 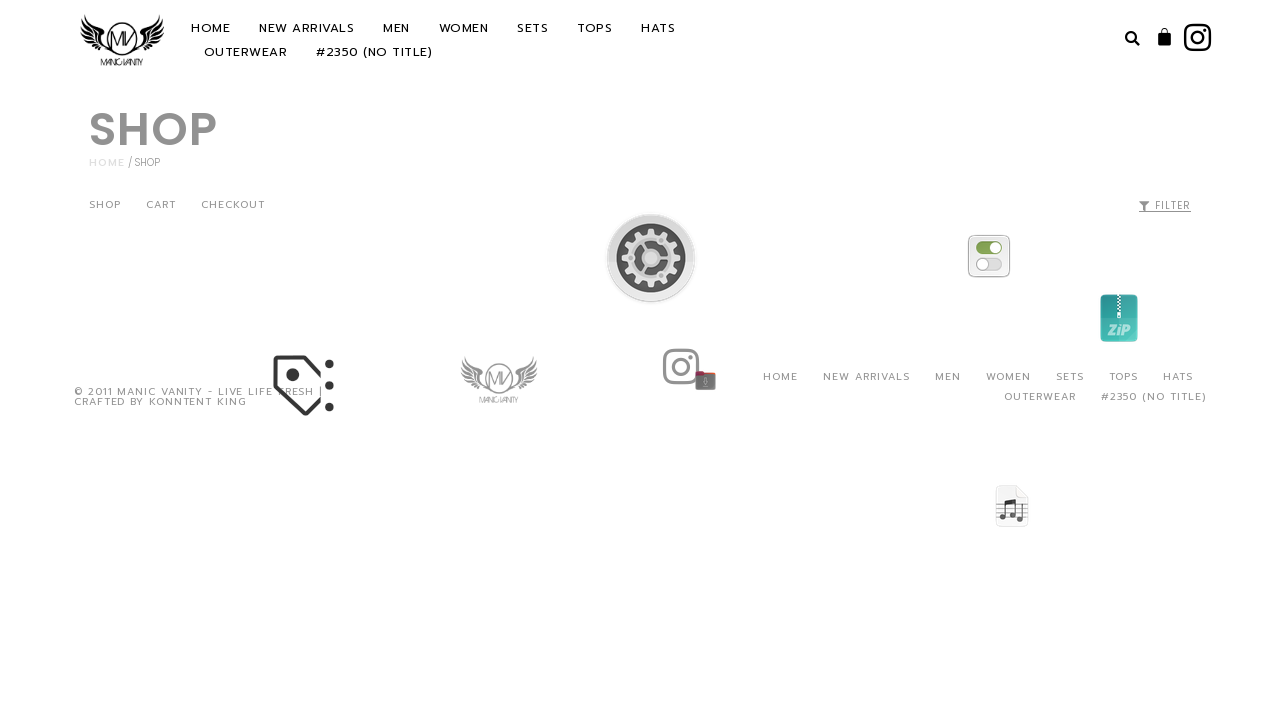 What do you see at coordinates (1119, 318) in the screenshot?
I see `a compressed zip file` at bounding box center [1119, 318].